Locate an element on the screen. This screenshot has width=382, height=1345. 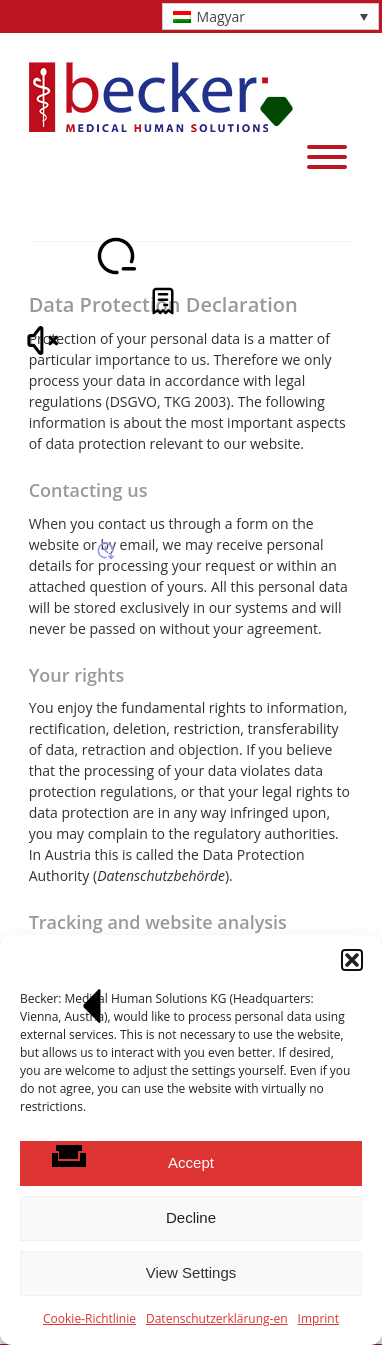
navigate to the previous item or page is located at coordinates (92, 1006).